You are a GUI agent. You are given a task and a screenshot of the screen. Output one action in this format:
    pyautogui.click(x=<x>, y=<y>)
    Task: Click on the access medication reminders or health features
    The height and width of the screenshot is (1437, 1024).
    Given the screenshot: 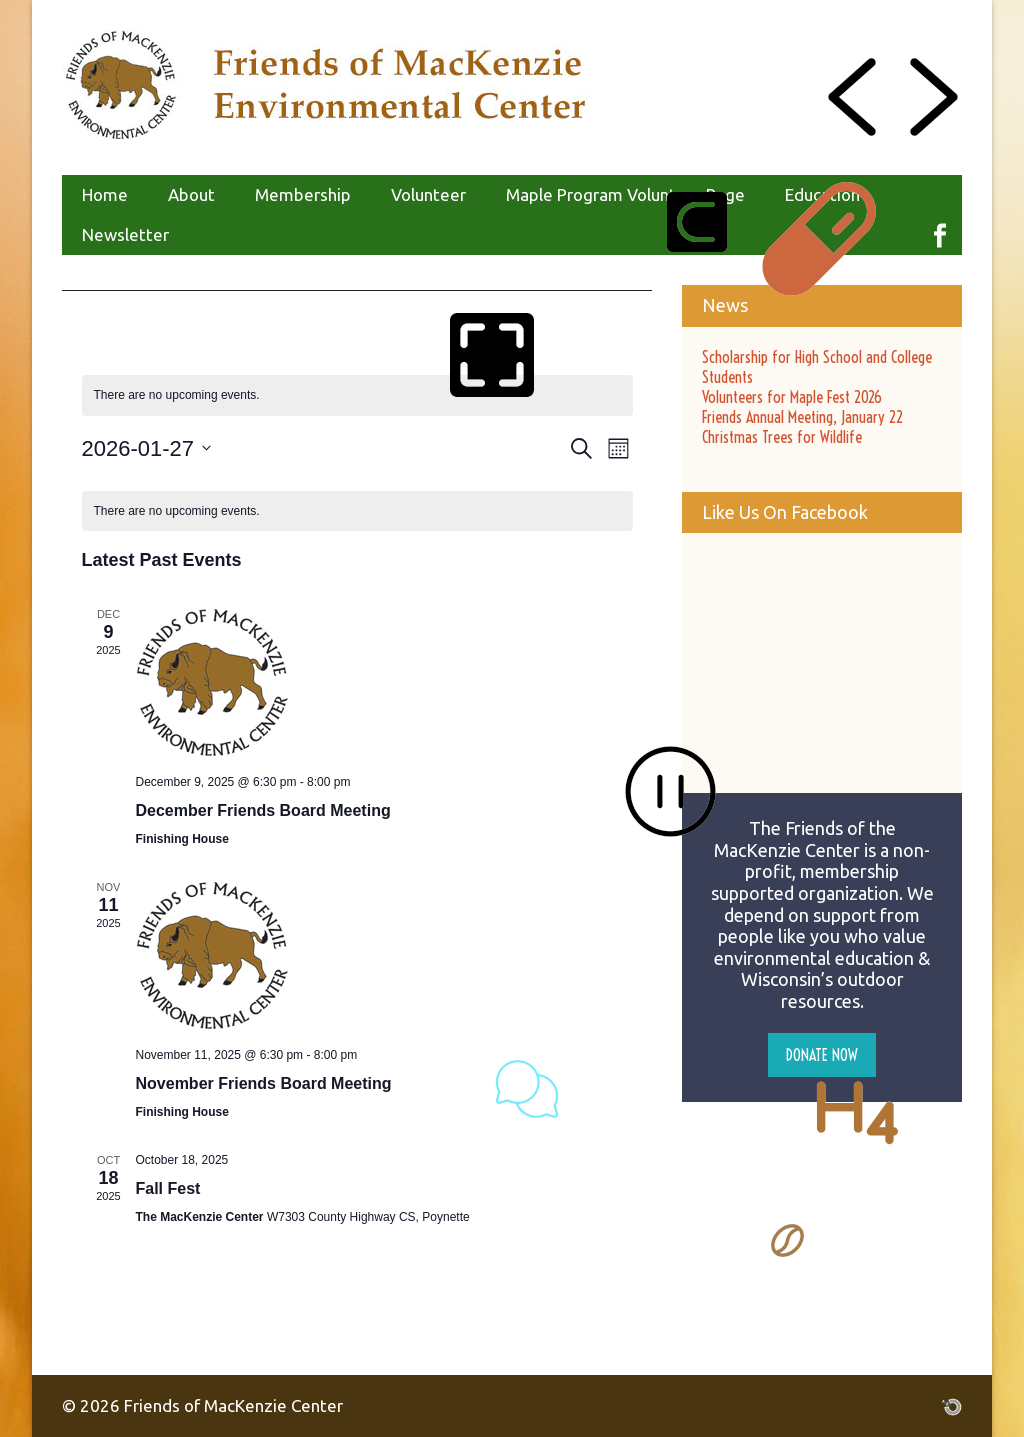 What is the action you would take?
    pyautogui.click(x=819, y=239)
    